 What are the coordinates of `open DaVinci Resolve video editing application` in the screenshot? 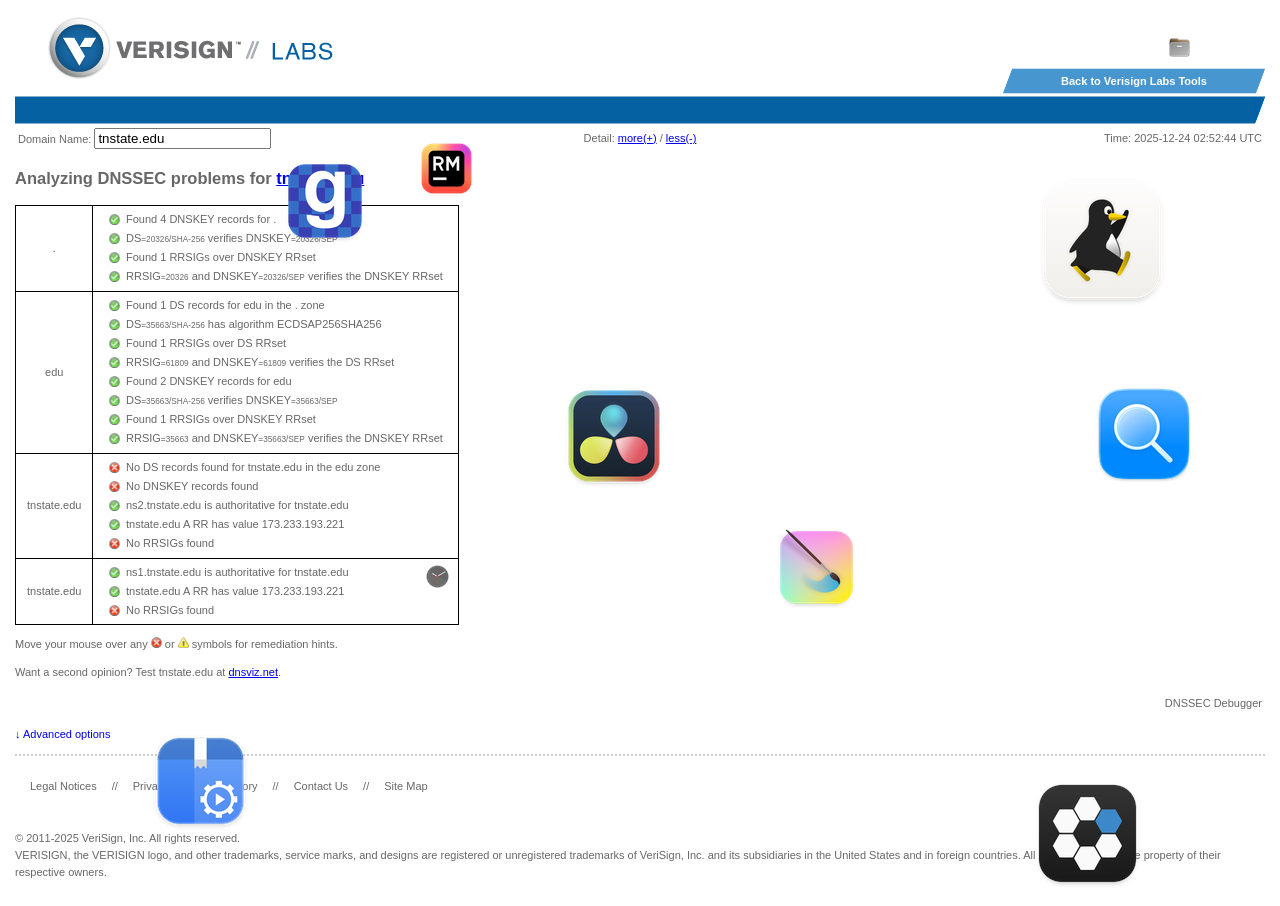 It's located at (614, 436).